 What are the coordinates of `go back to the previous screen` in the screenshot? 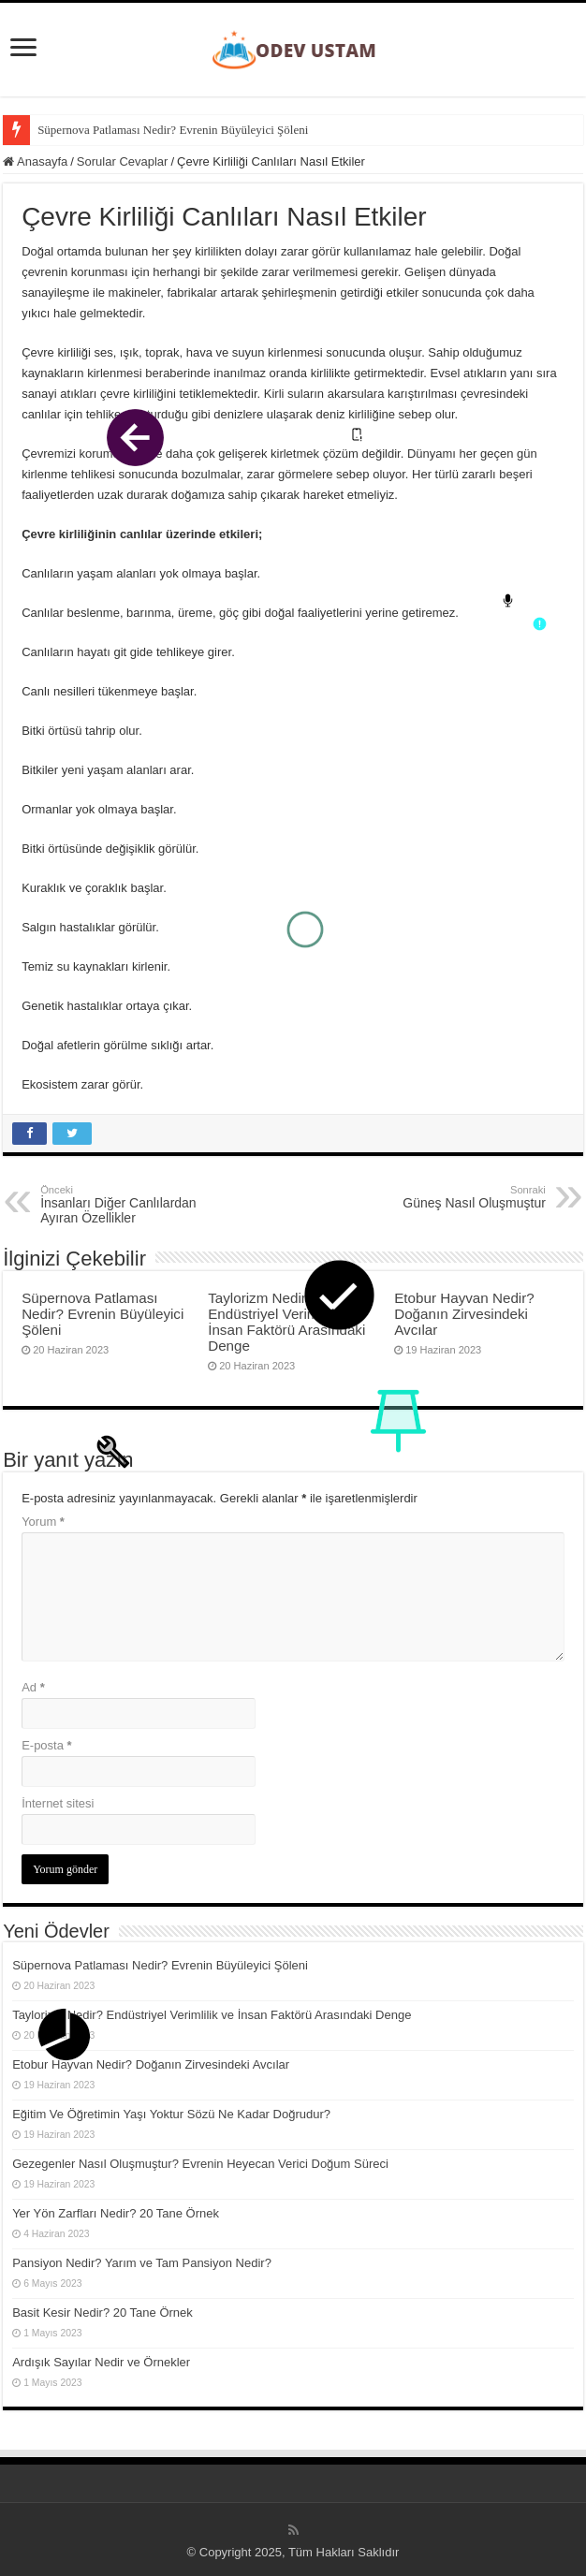 It's located at (135, 437).